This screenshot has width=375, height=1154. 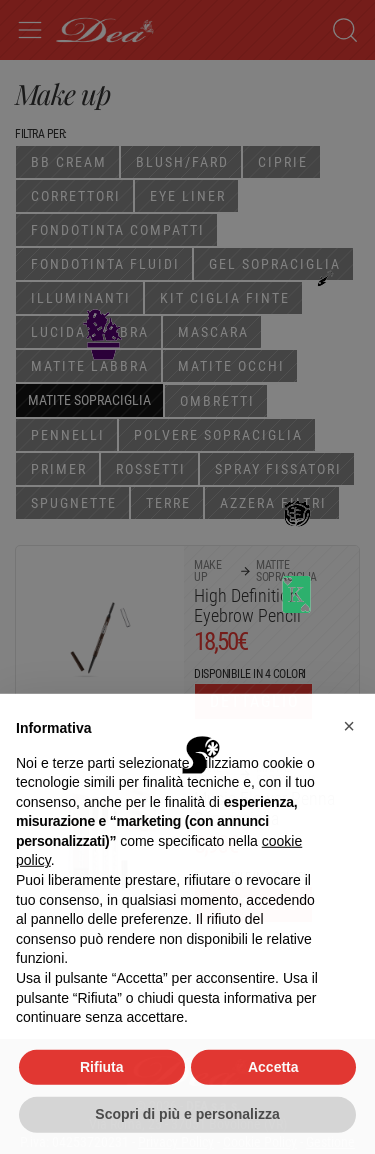 What do you see at coordinates (325, 278) in the screenshot?
I see `access fishing mini-game or activity` at bounding box center [325, 278].